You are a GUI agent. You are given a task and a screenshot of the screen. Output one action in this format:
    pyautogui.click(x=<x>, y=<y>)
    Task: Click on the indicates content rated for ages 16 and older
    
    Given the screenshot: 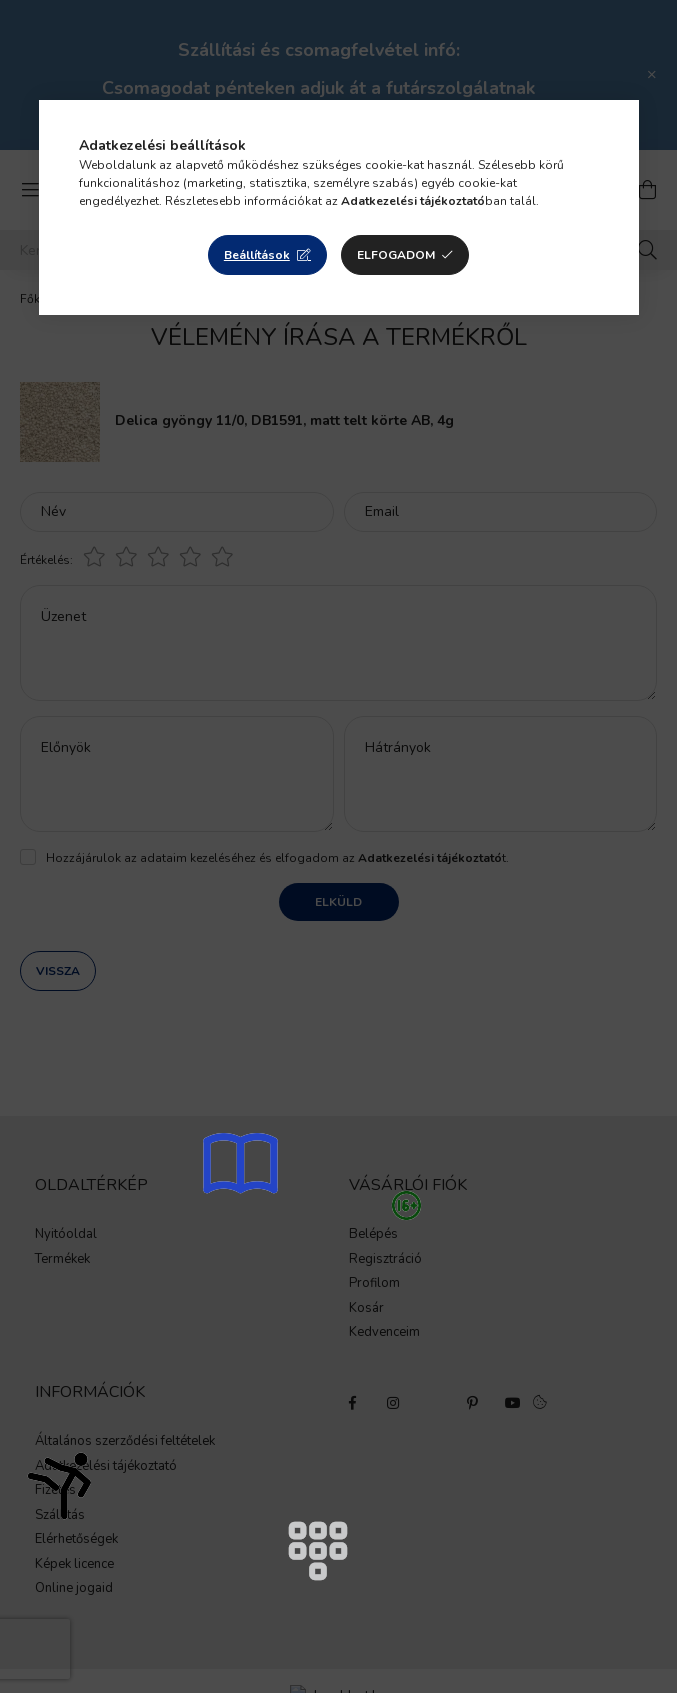 What is the action you would take?
    pyautogui.click(x=406, y=1205)
    